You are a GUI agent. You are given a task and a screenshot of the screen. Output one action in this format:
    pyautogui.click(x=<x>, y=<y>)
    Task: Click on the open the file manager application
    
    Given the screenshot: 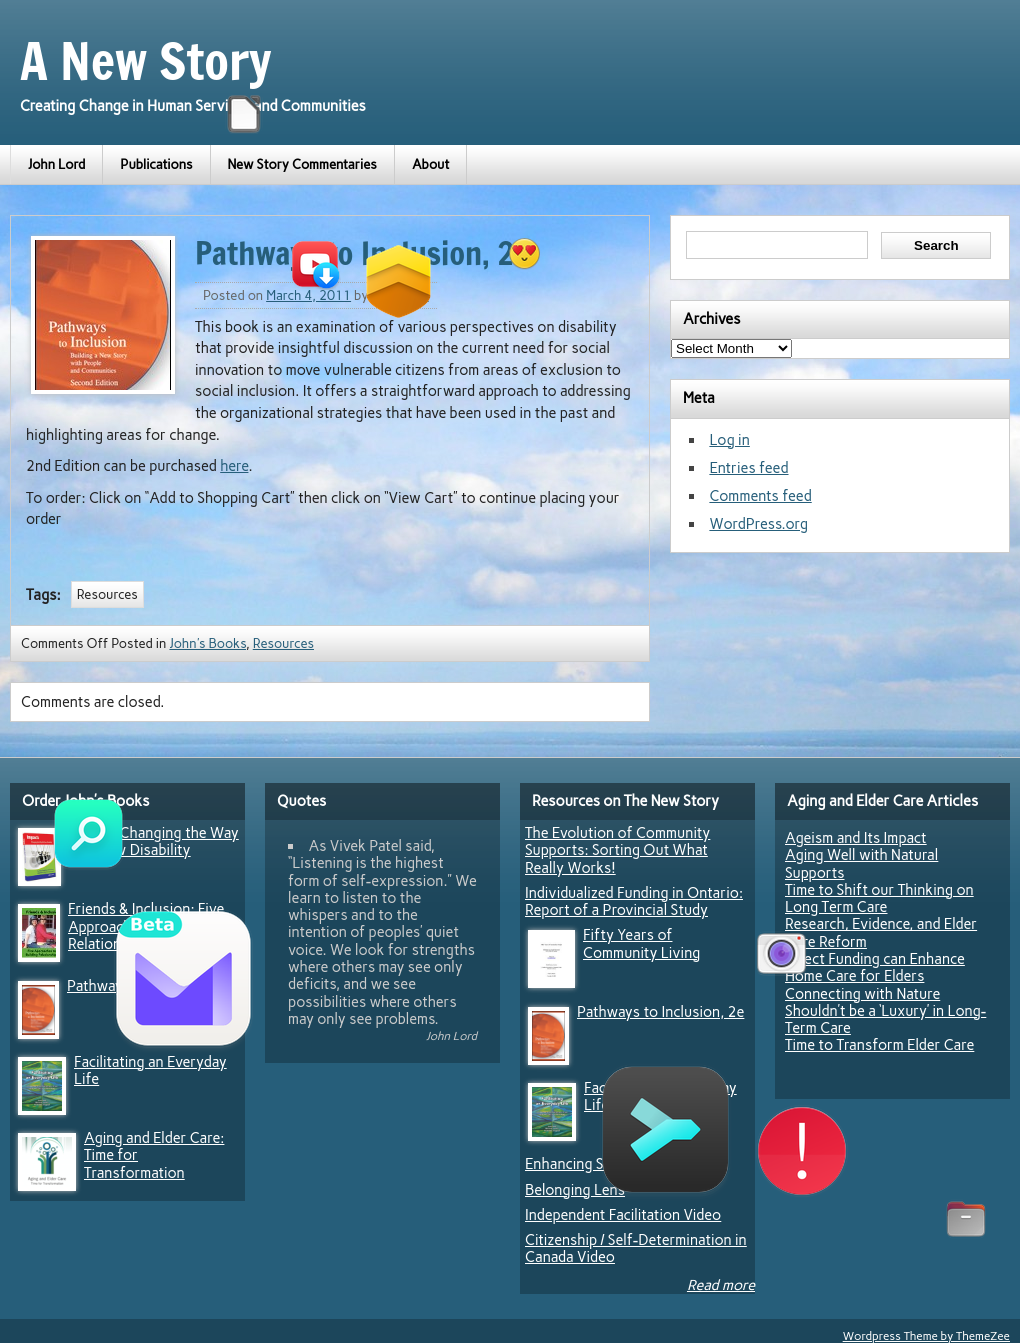 What is the action you would take?
    pyautogui.click(x=966, y=1219)
    